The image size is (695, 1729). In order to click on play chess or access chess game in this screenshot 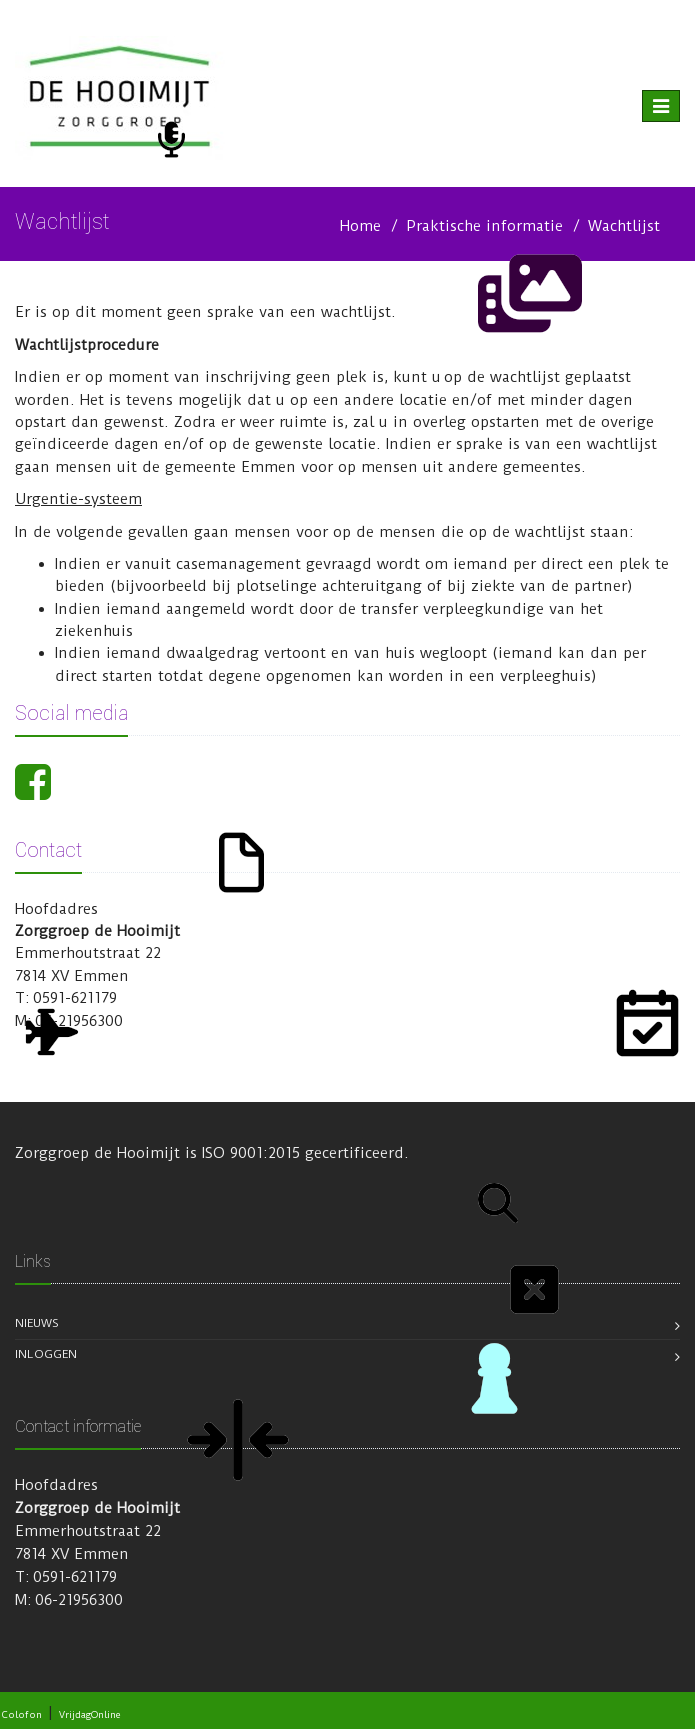, I will do `click(494, 1380)`.